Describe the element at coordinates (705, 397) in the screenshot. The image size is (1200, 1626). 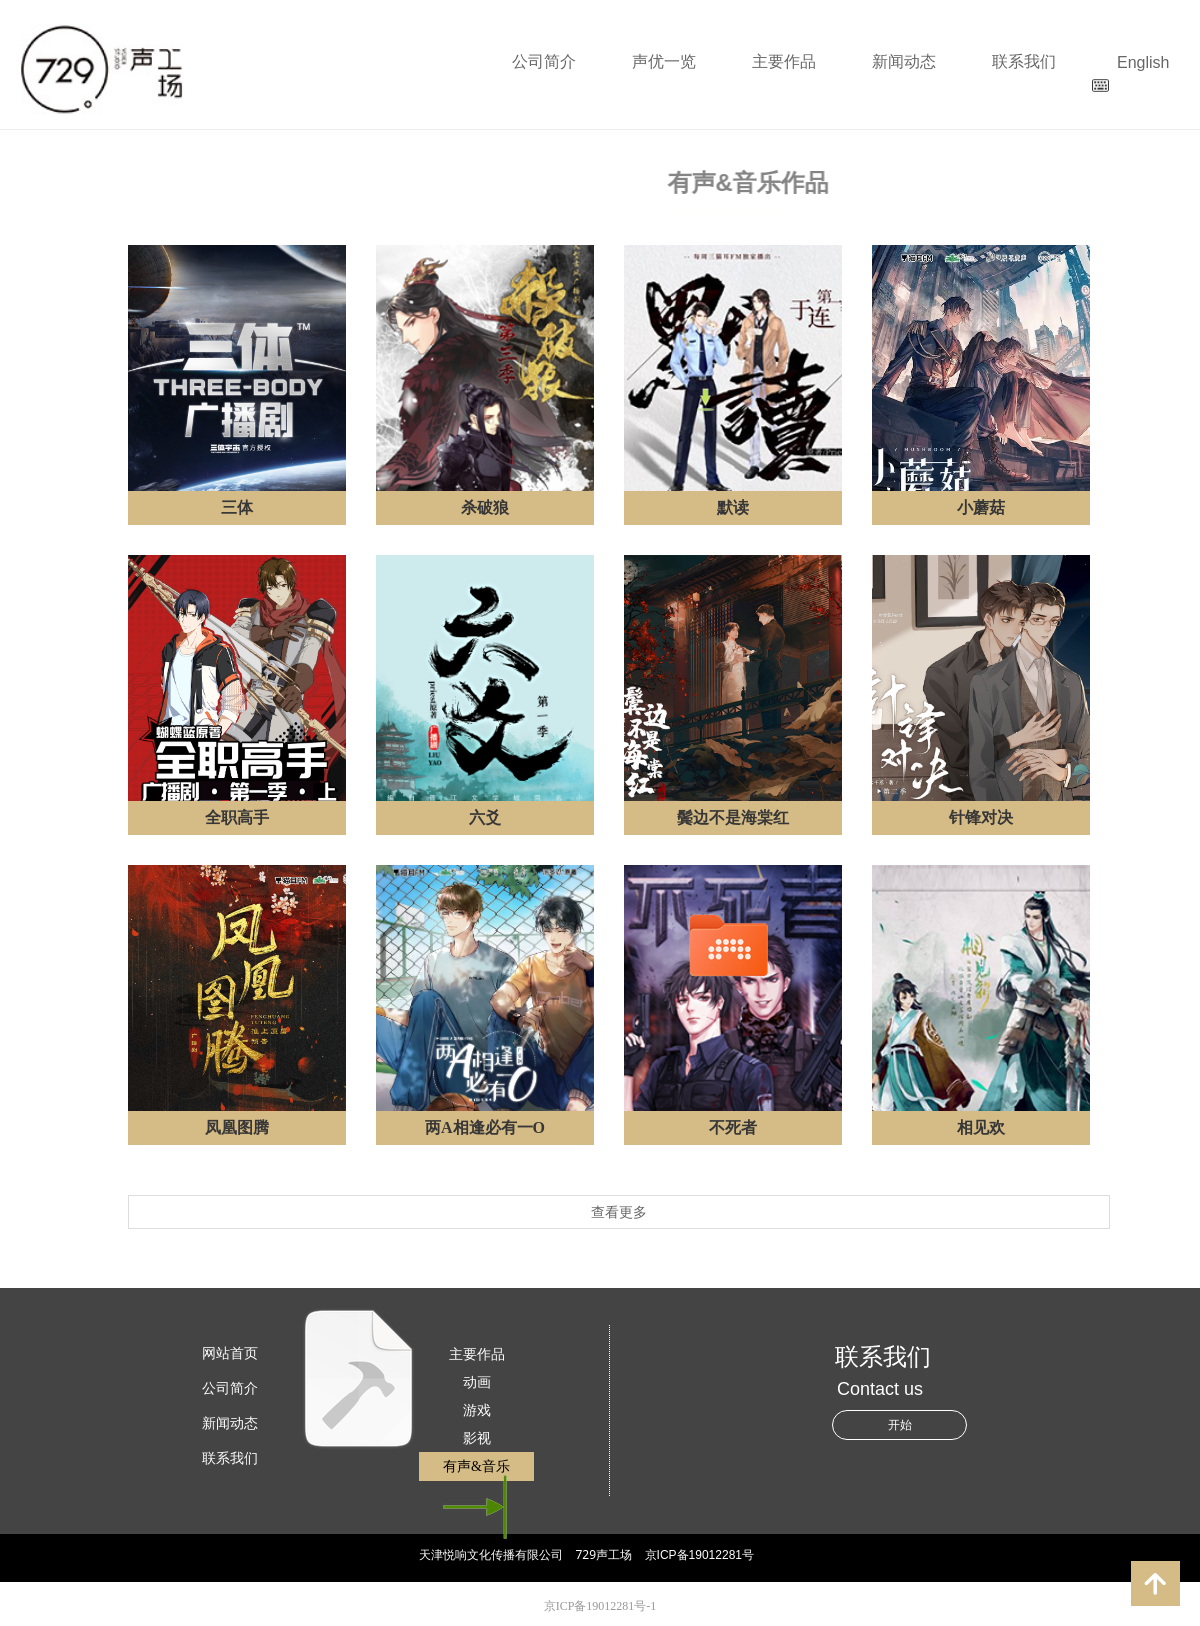
I see `save the current file or document` at that location.